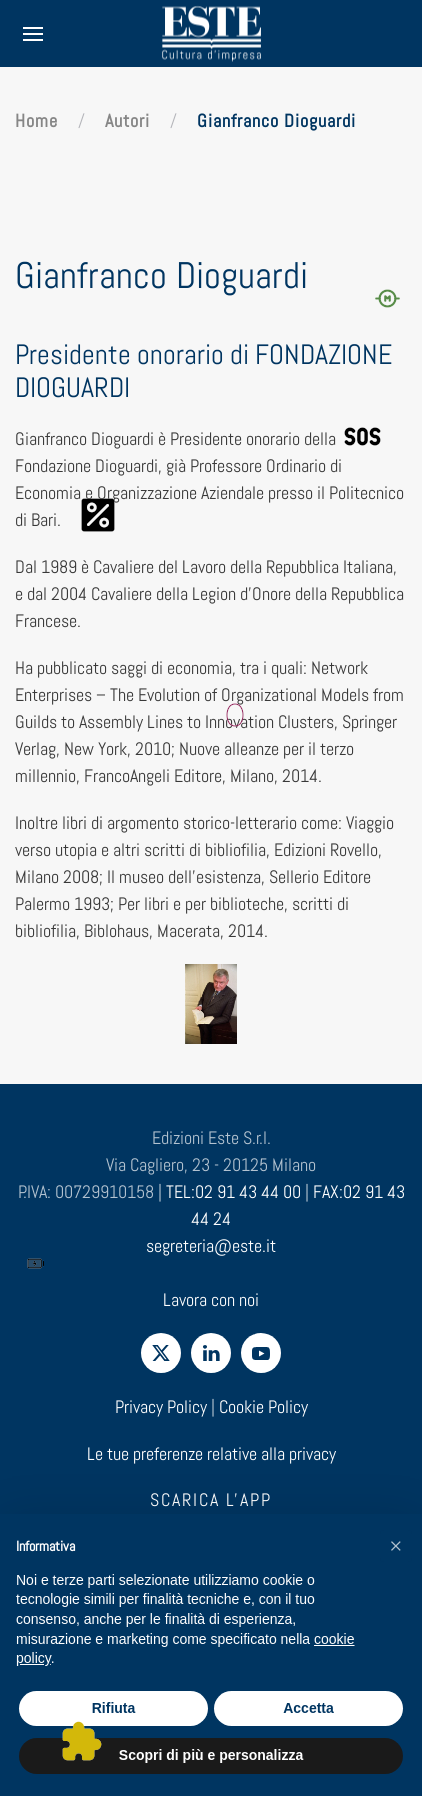 The width and height of the screenshot is (422, 1796). What do you see at coordinates (362, 436) in the screenshot?
I see `send an emergency distress signal` at bounding box center [362, 436].